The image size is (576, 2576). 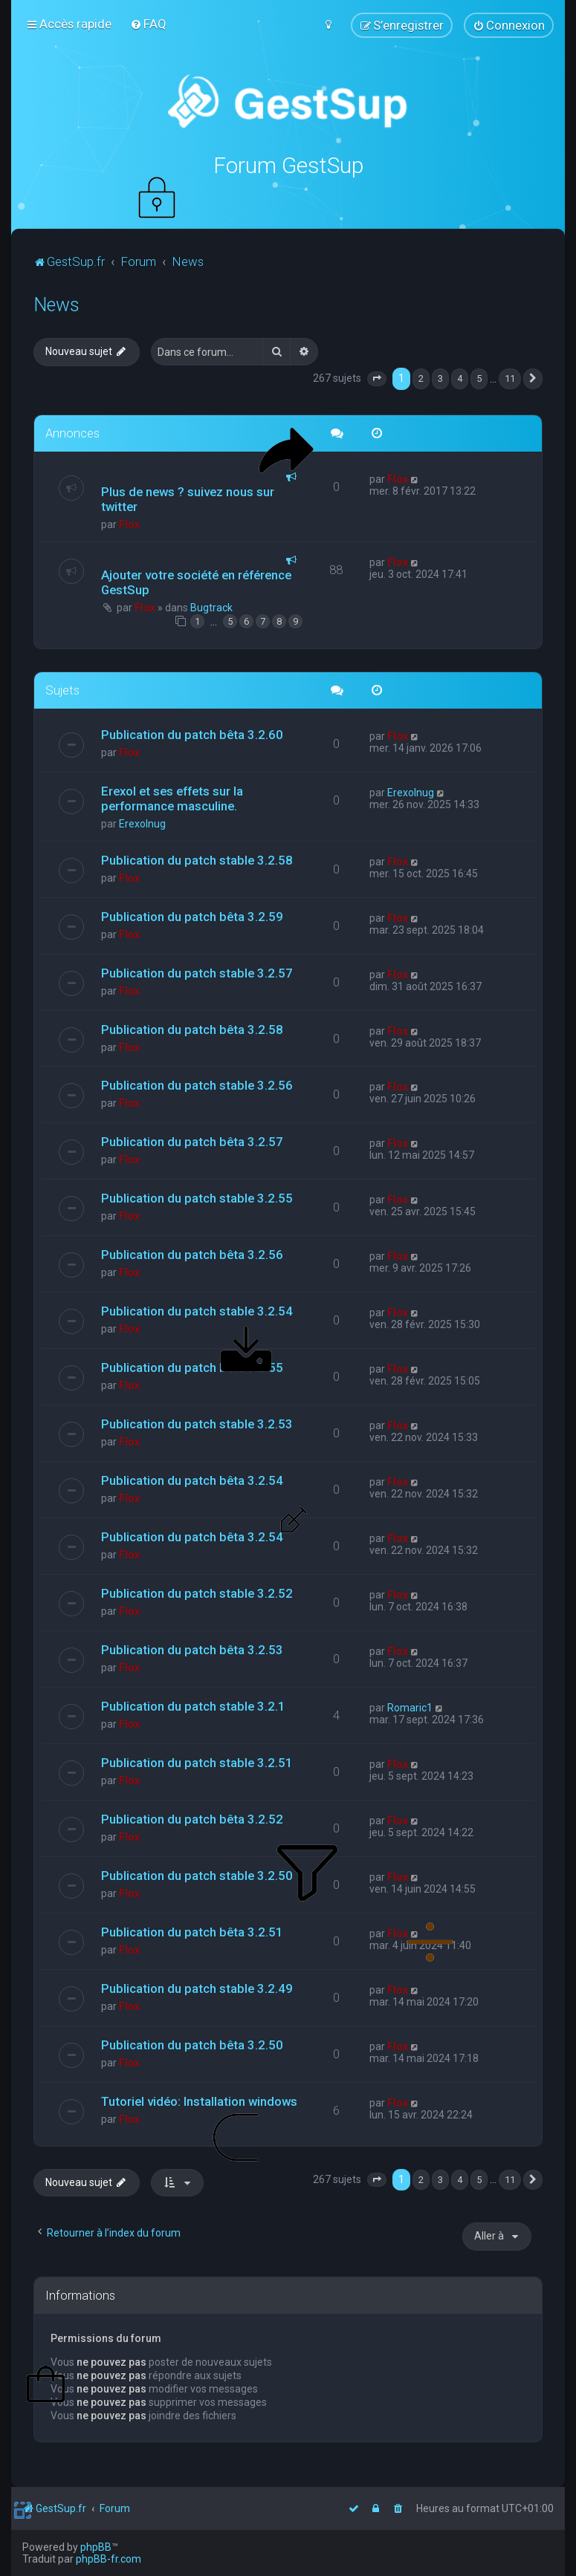 What do you see at coordinates (22, 2510) in the screenshot?
I see `resize an element or window` at bounding box center [22, 2510].